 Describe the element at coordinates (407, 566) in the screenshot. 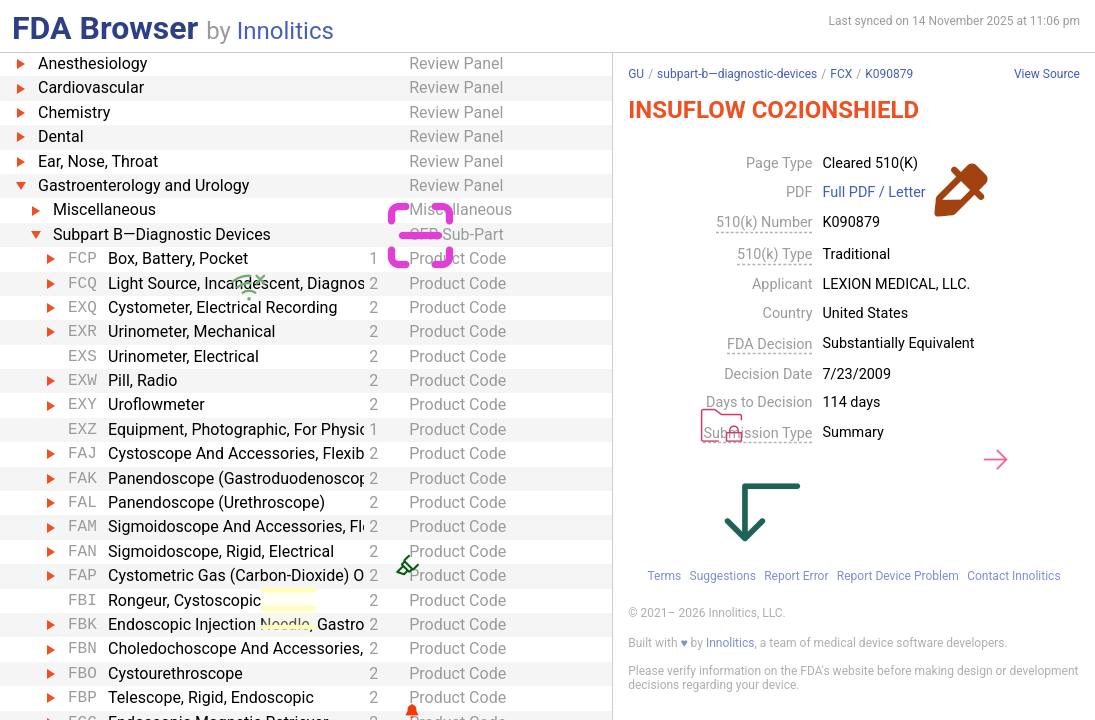

I see `highlight or mark selected text` at that location.